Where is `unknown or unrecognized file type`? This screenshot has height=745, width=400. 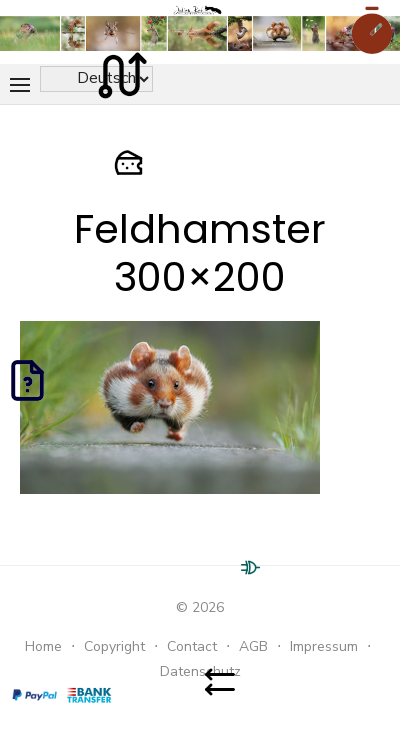 unknown or unrecognized file type is located at coordinates (27, 380).